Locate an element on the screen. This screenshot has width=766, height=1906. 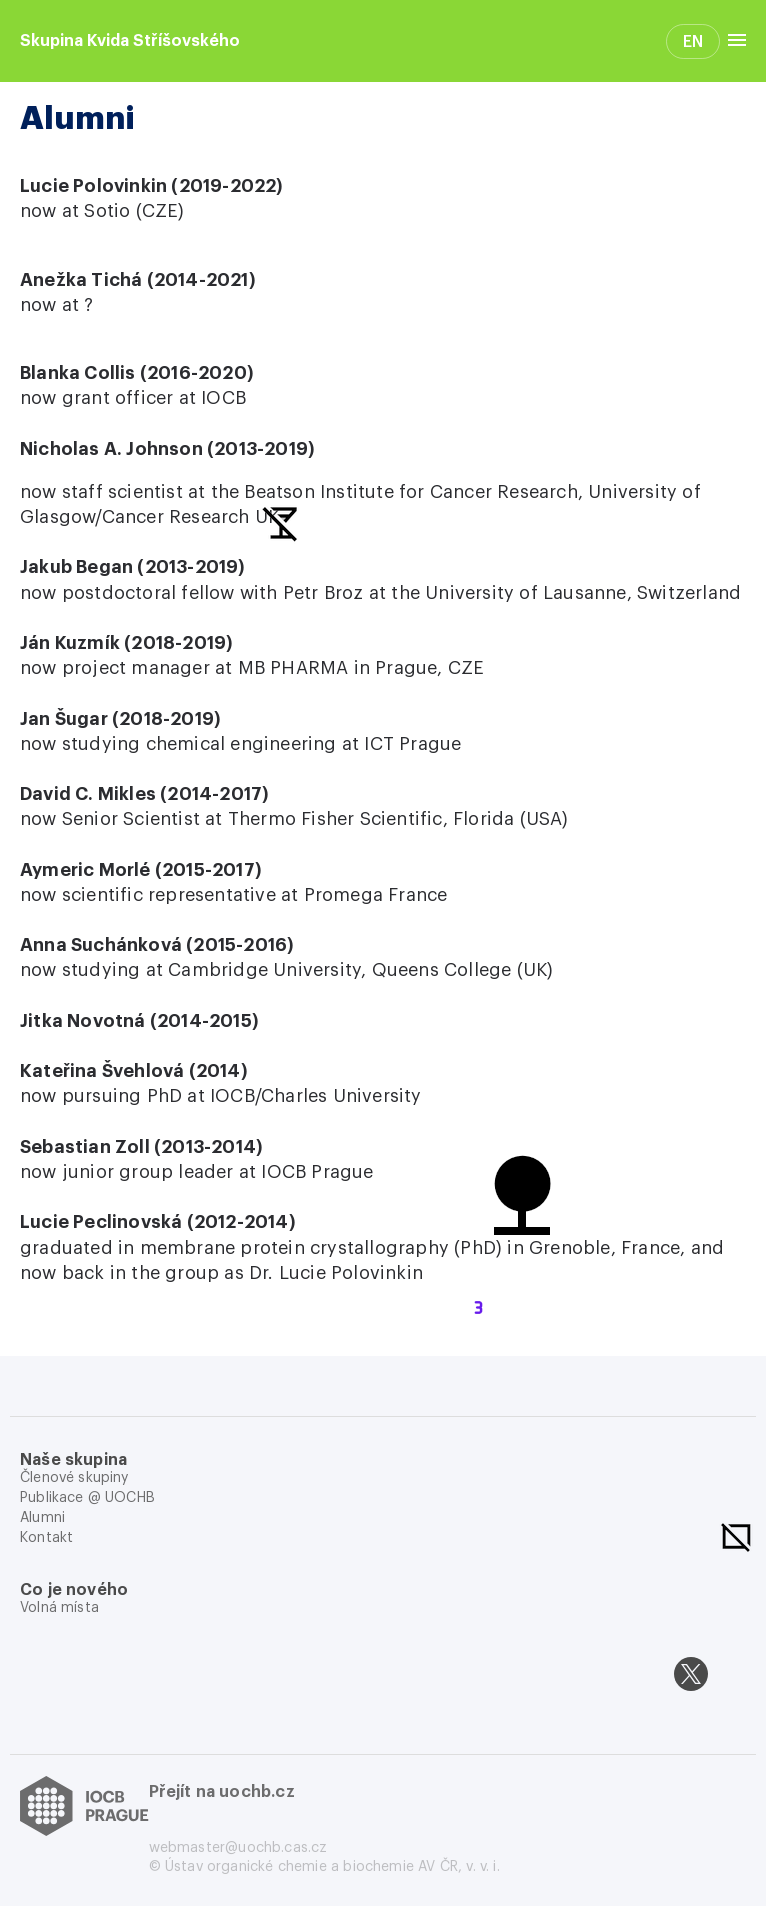
indicates step 3 in a multi-step process is located at coordinates (478, 1307).